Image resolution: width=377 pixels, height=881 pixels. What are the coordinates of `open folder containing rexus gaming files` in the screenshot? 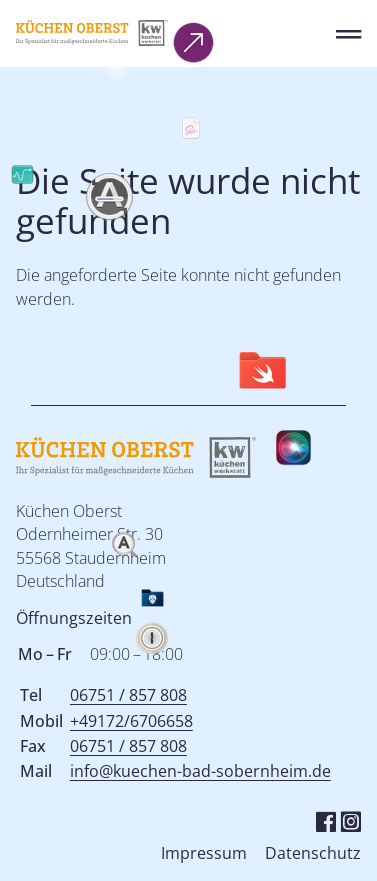 It's located at (152, 598).